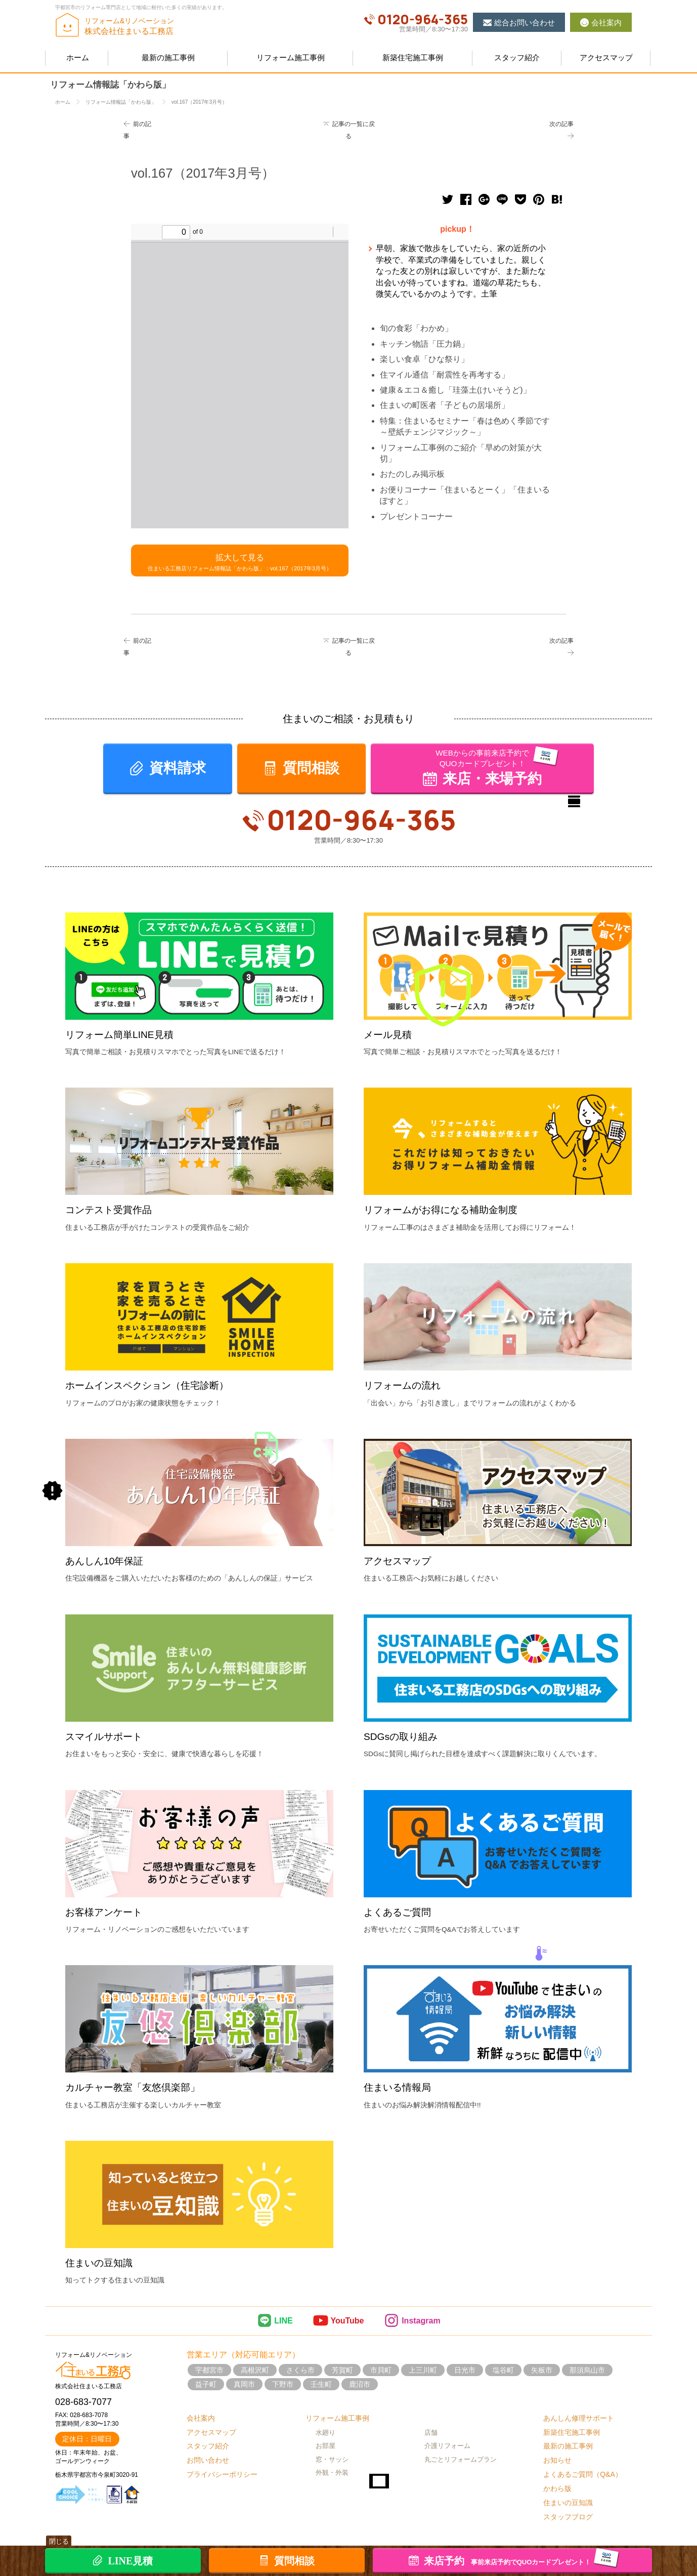  What do you see at coordinates (379, 2481) in the screenshot?
I see `switch to tablet view or layout` at bounding box center [379, 2481].